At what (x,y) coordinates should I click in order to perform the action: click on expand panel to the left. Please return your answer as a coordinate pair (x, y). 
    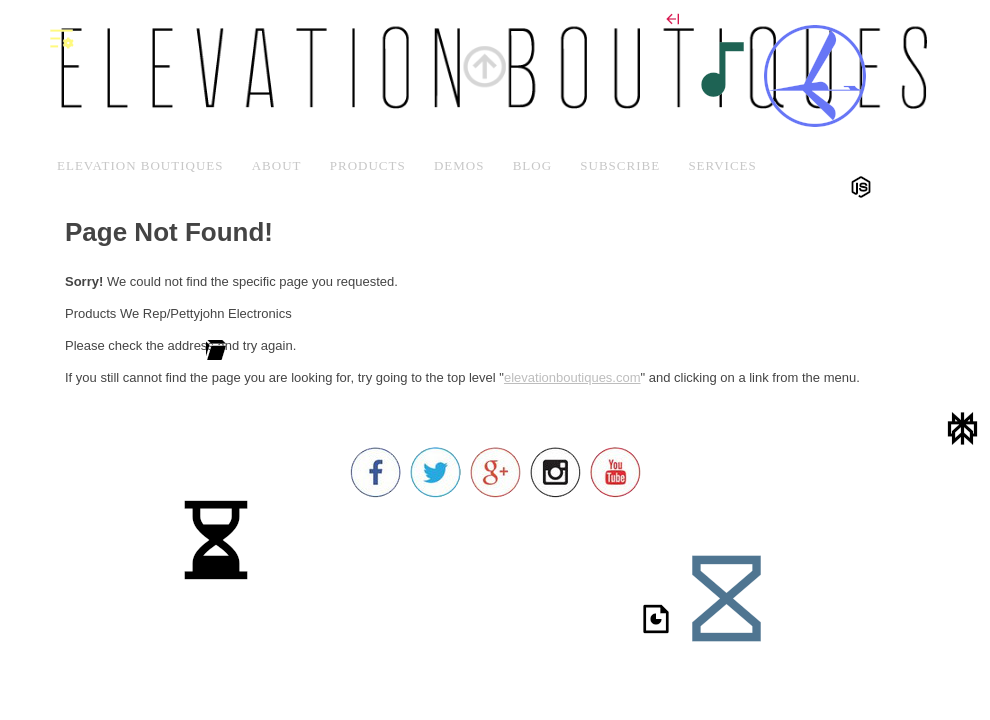
    Looking at the image, I should click on (673, 19).